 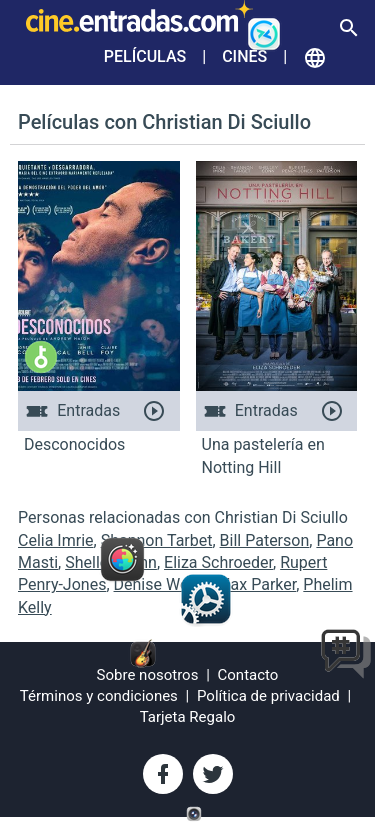 What do you see at coordinates (346, 654) in the screenshot?
I see `open polari irc chat application` at bounding box center [346, 654].